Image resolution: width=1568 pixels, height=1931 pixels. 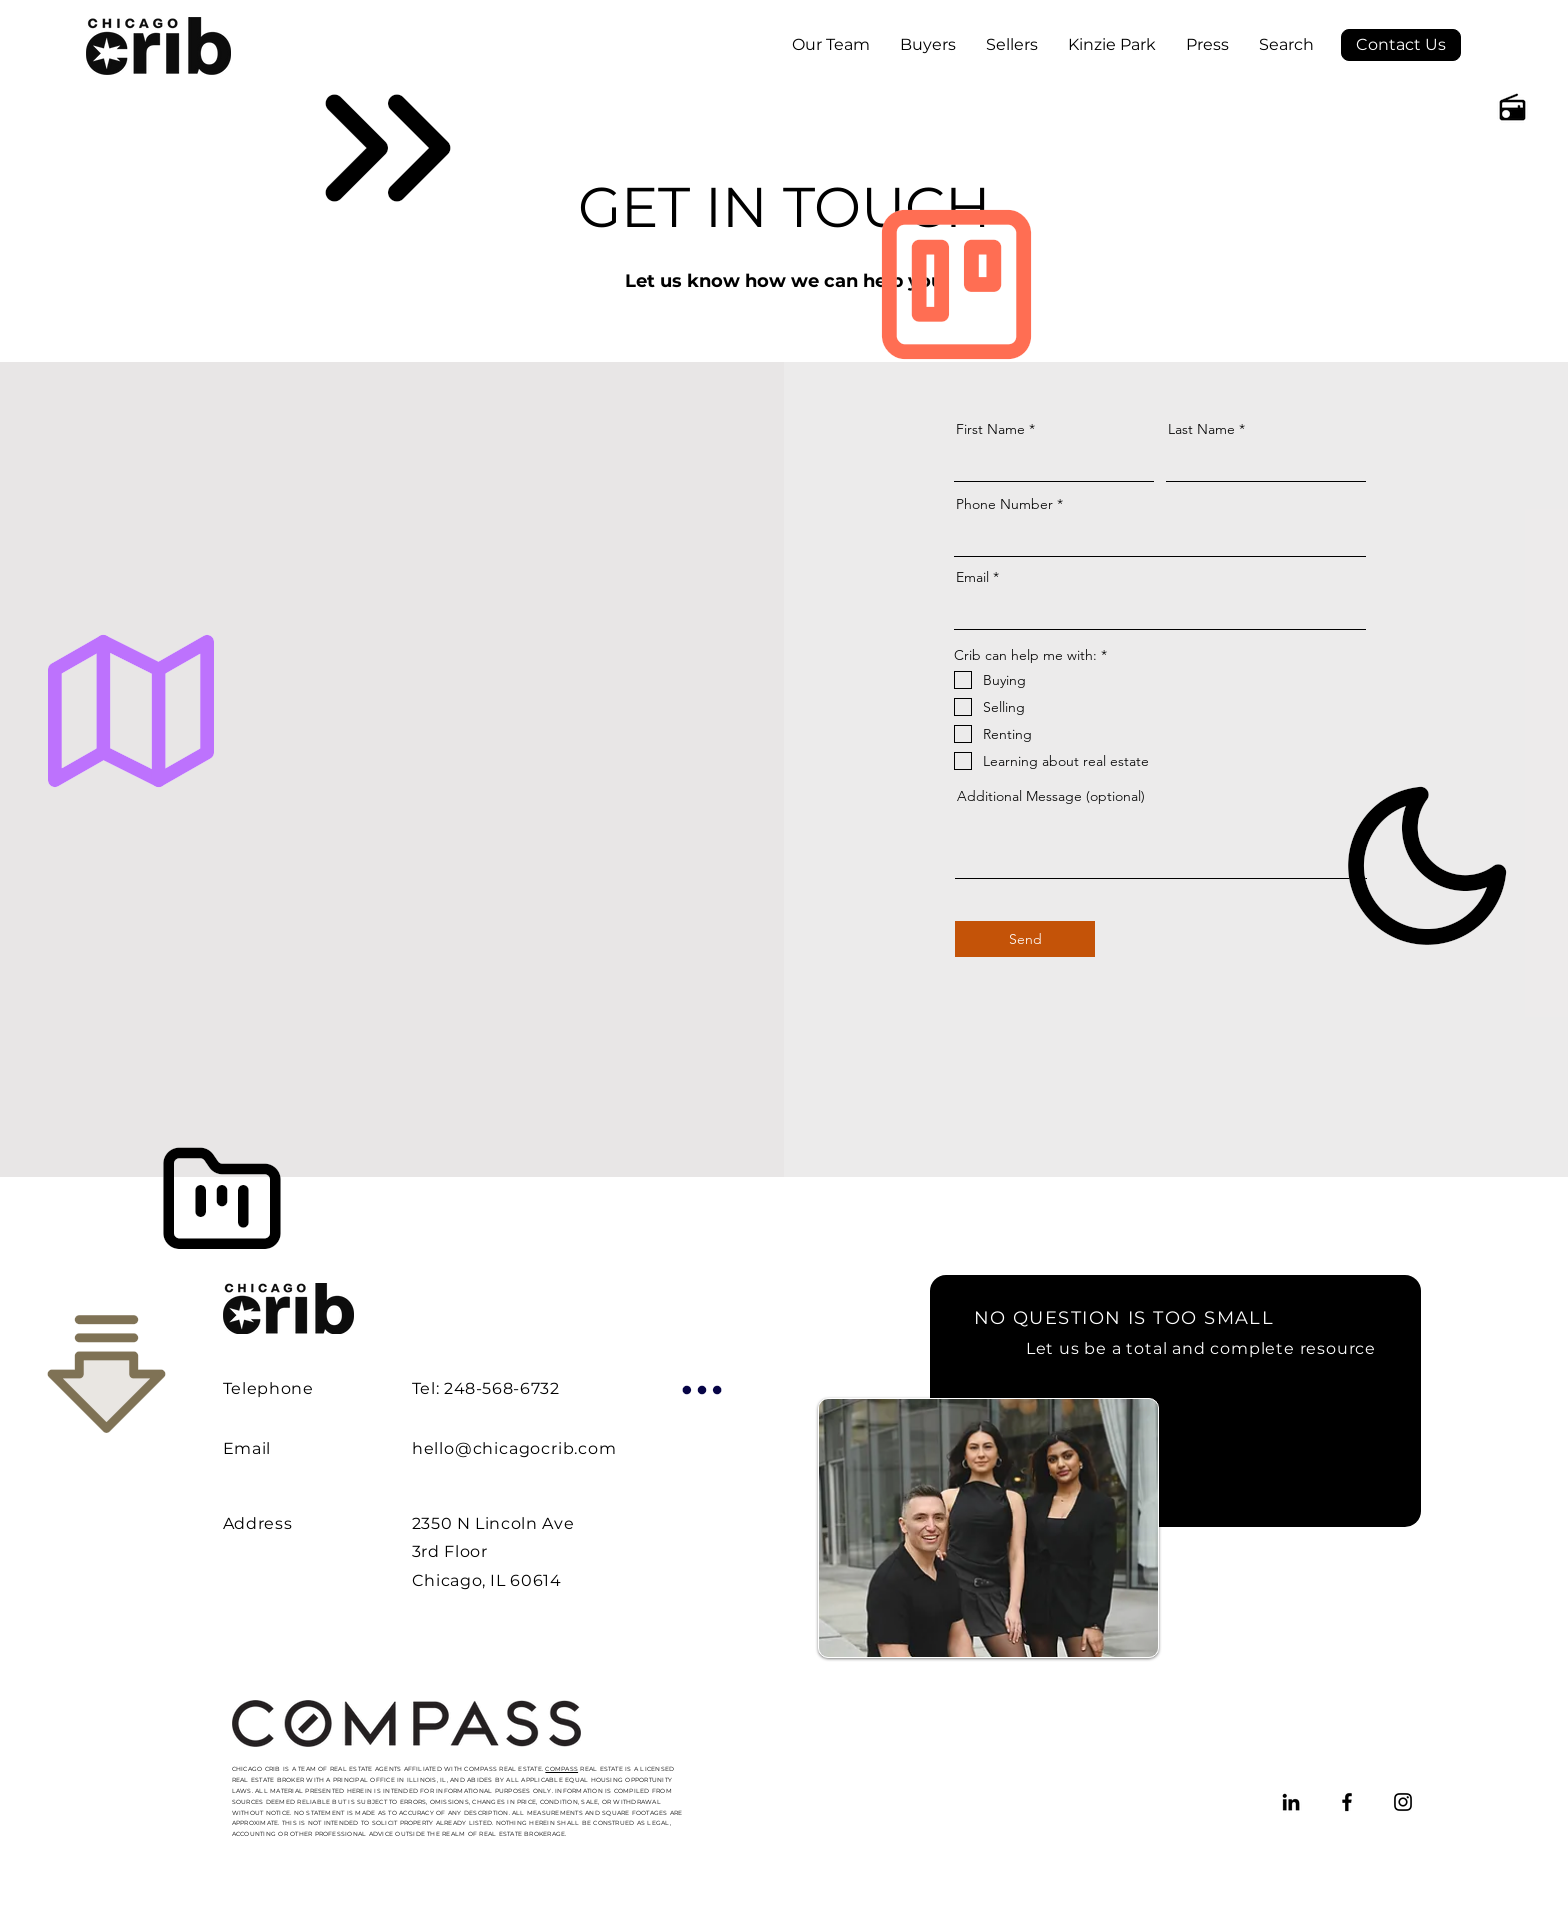 I want to click on open Trello app, so click(x=956, y=284).